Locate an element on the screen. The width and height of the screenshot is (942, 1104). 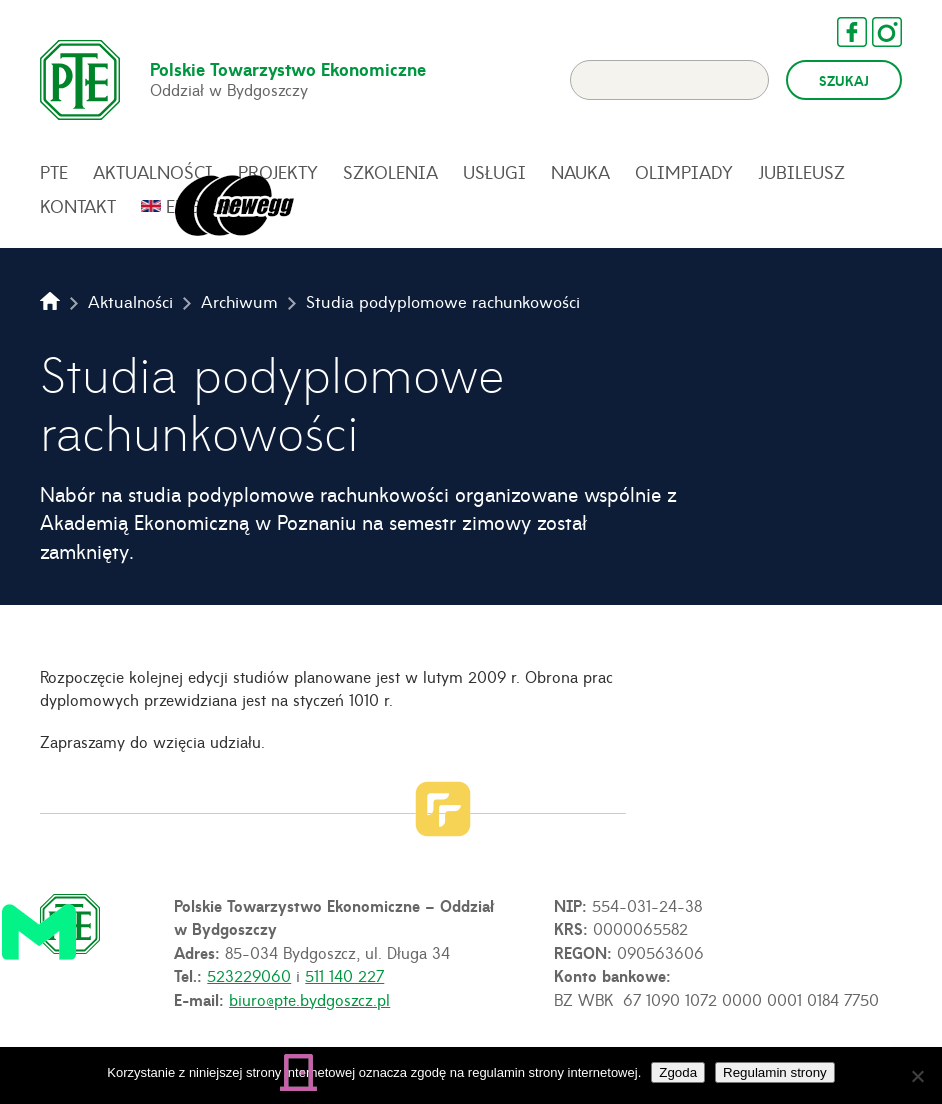
open Gmail app is located at coordinates (39, 932).